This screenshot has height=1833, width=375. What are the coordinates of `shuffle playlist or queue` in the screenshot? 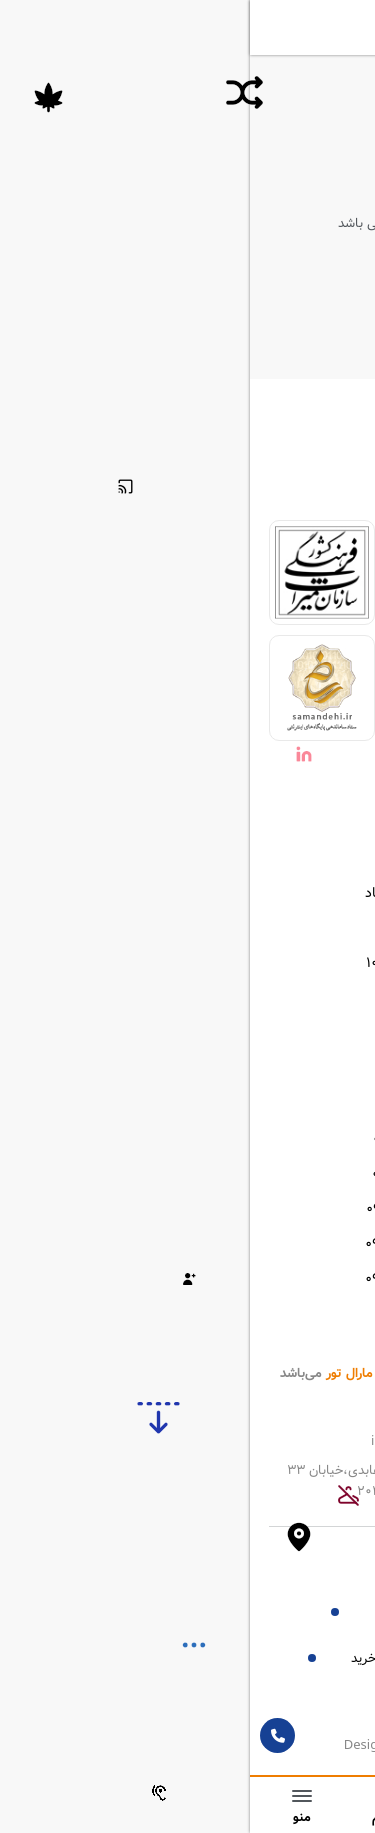 It's located at (244, 92).